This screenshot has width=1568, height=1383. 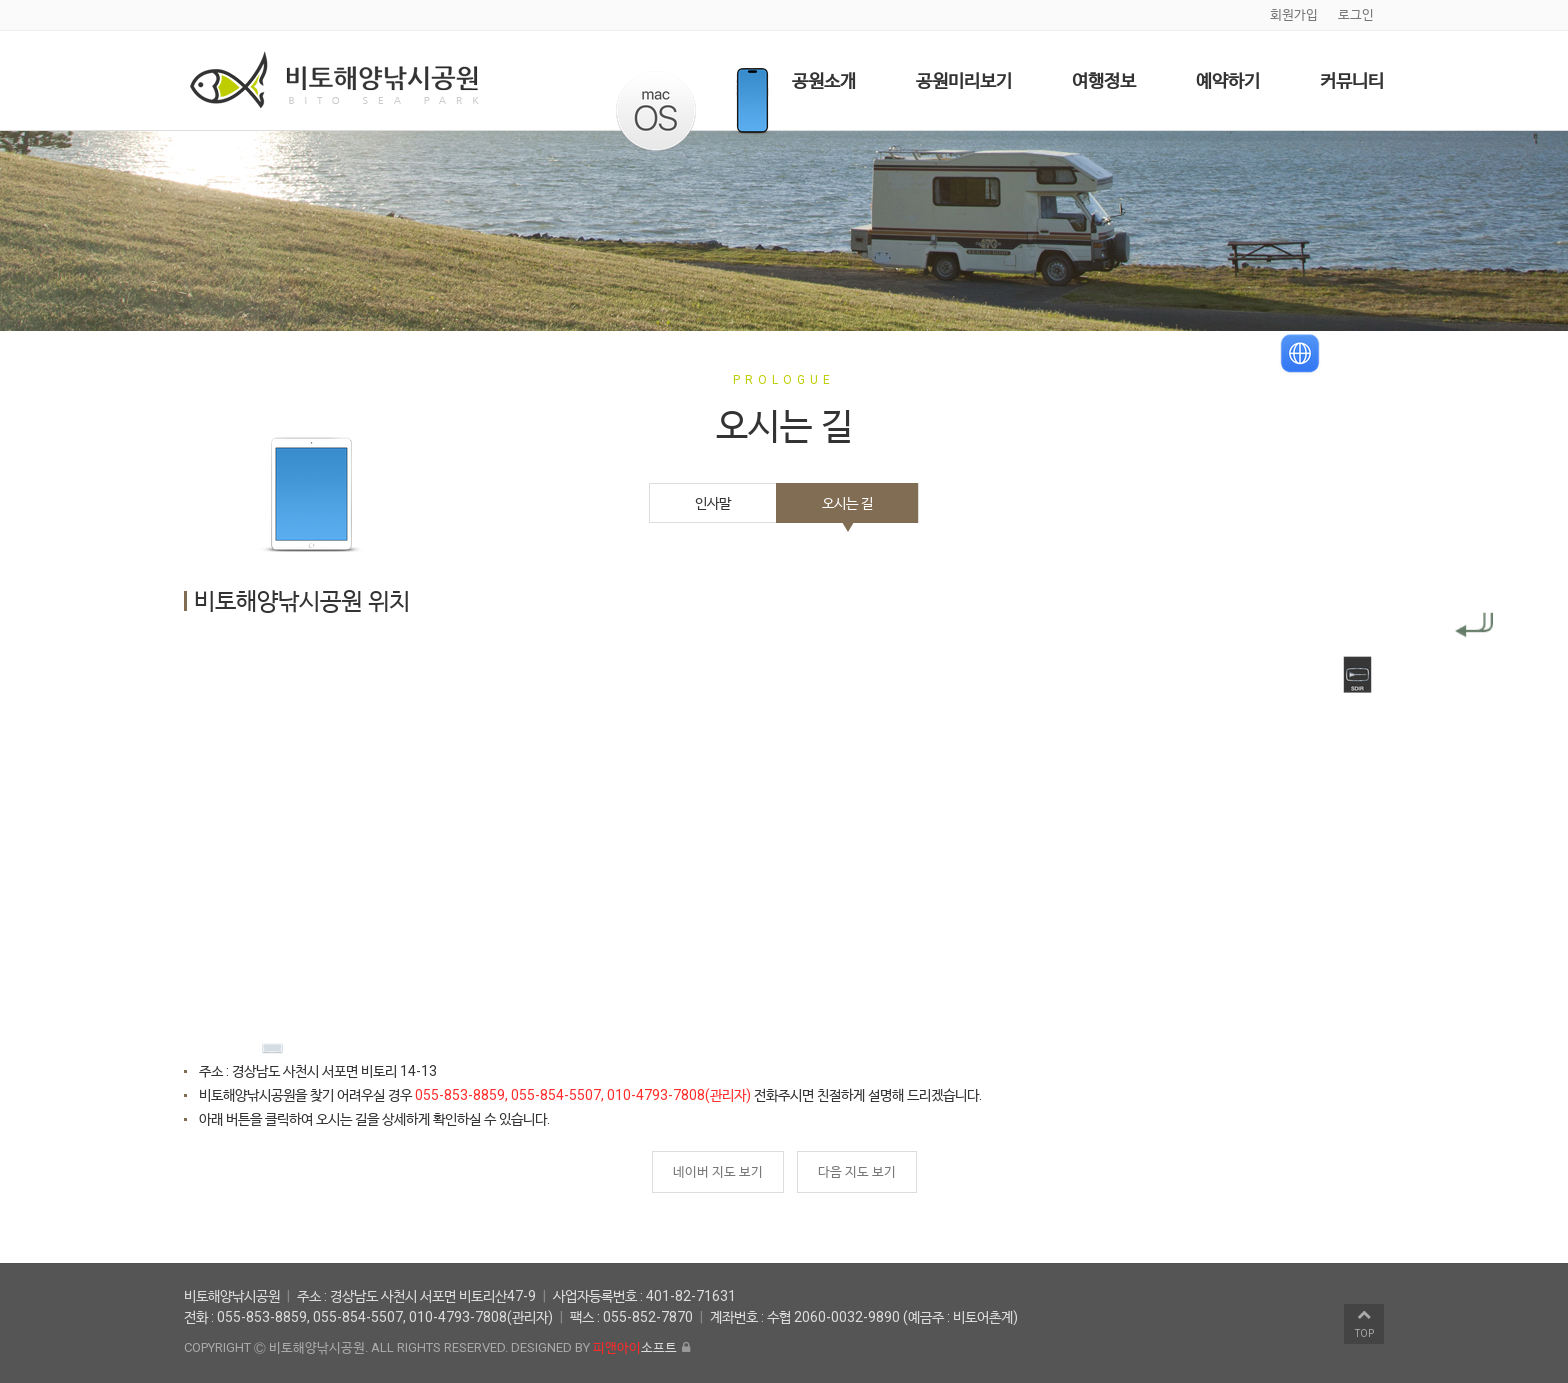 I want to click on manage connected iPad device, so click(x=311, y=493).